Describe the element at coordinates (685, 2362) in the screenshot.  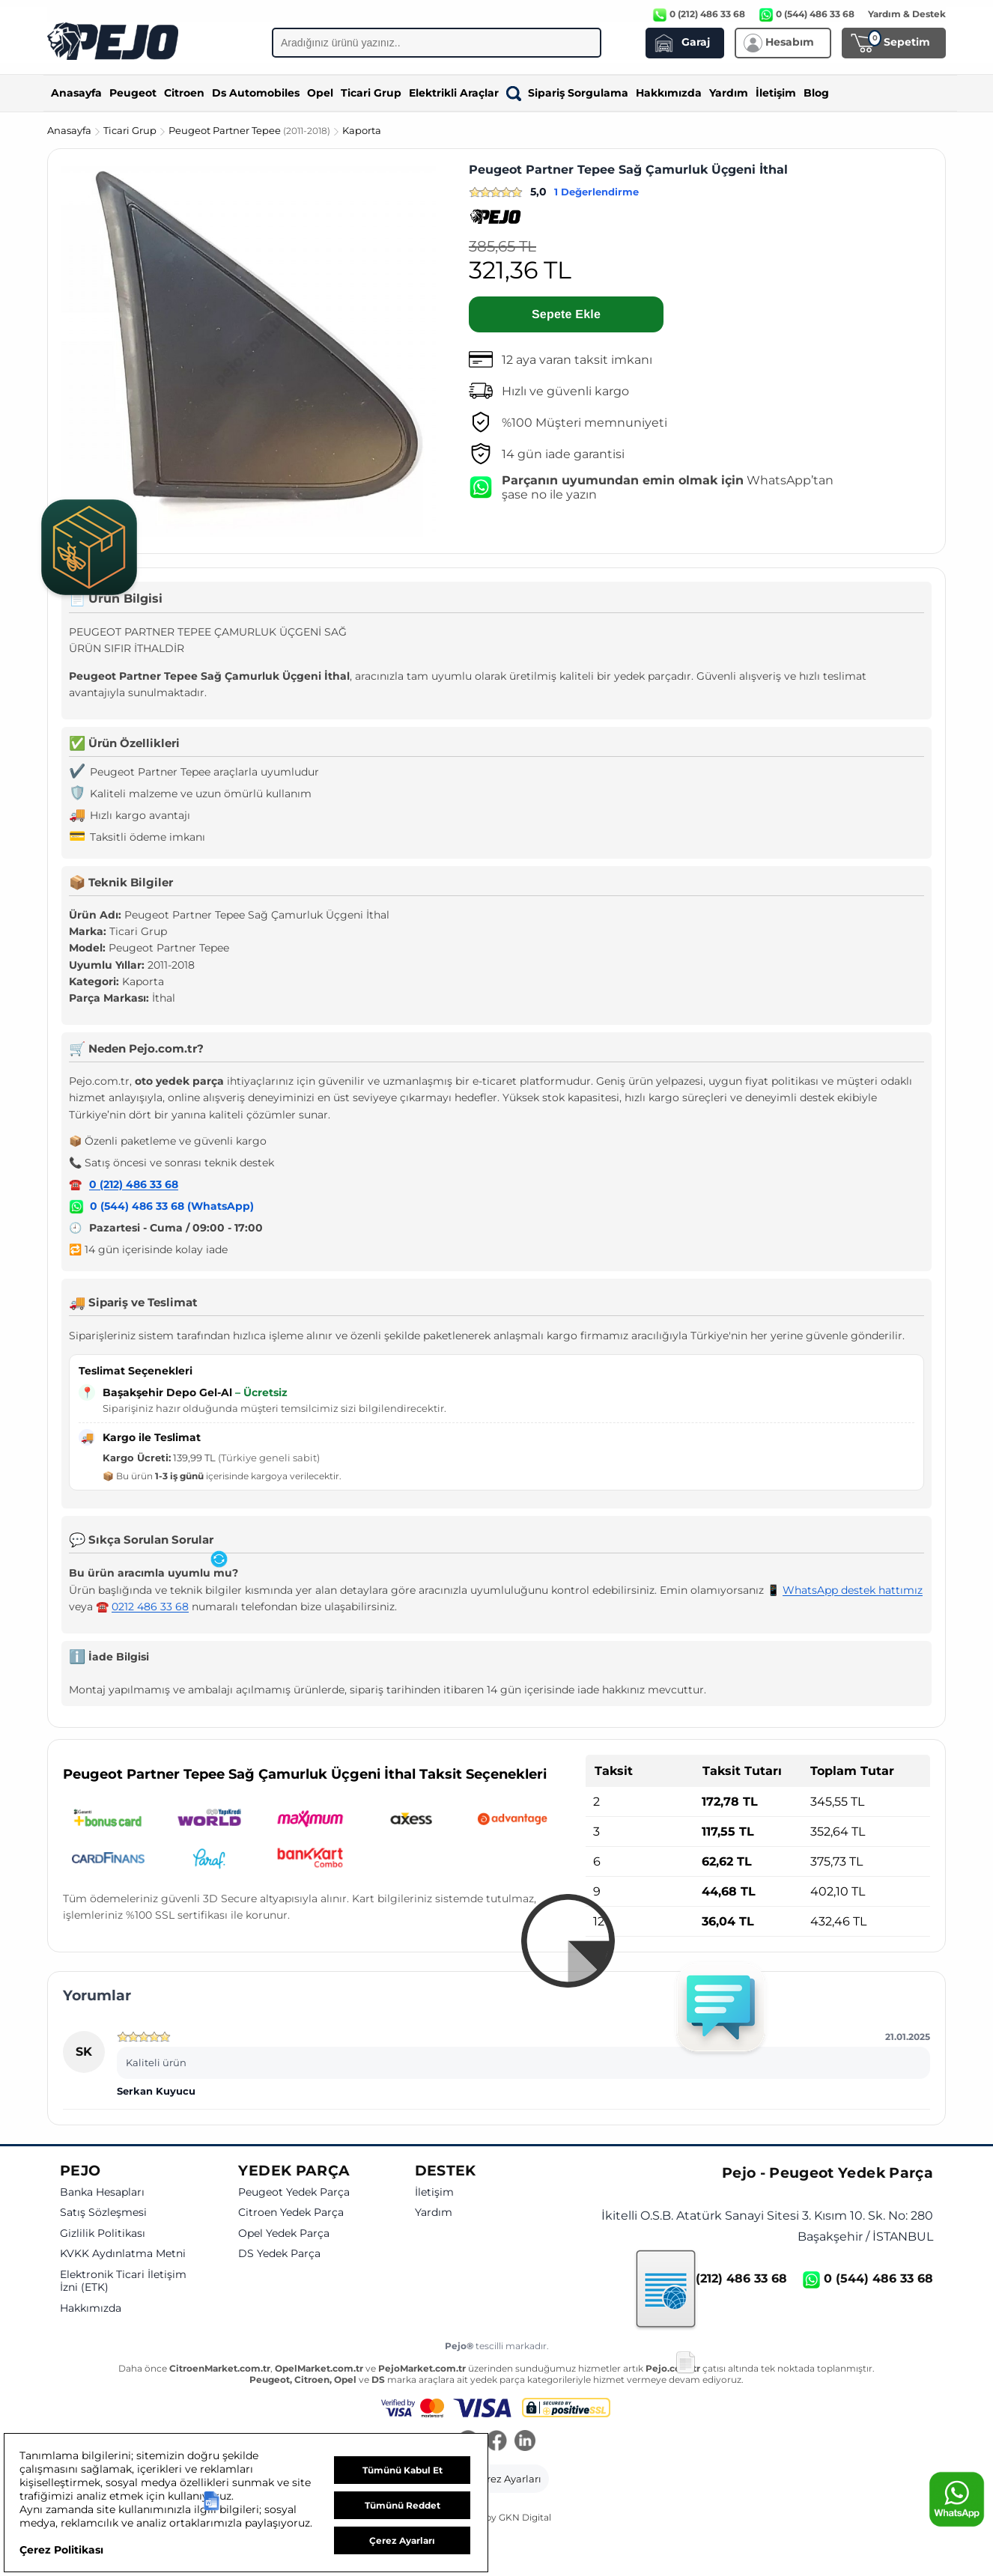
I see `open a text document` at that location.